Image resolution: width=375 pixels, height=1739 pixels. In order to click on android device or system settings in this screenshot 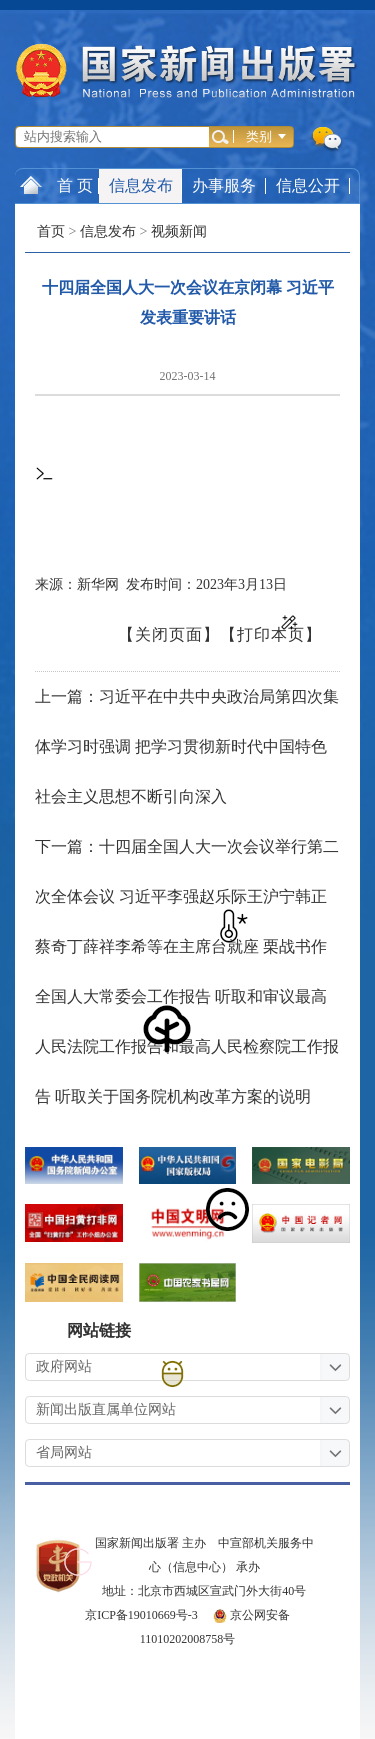, I will do `click(172, 1373)`.